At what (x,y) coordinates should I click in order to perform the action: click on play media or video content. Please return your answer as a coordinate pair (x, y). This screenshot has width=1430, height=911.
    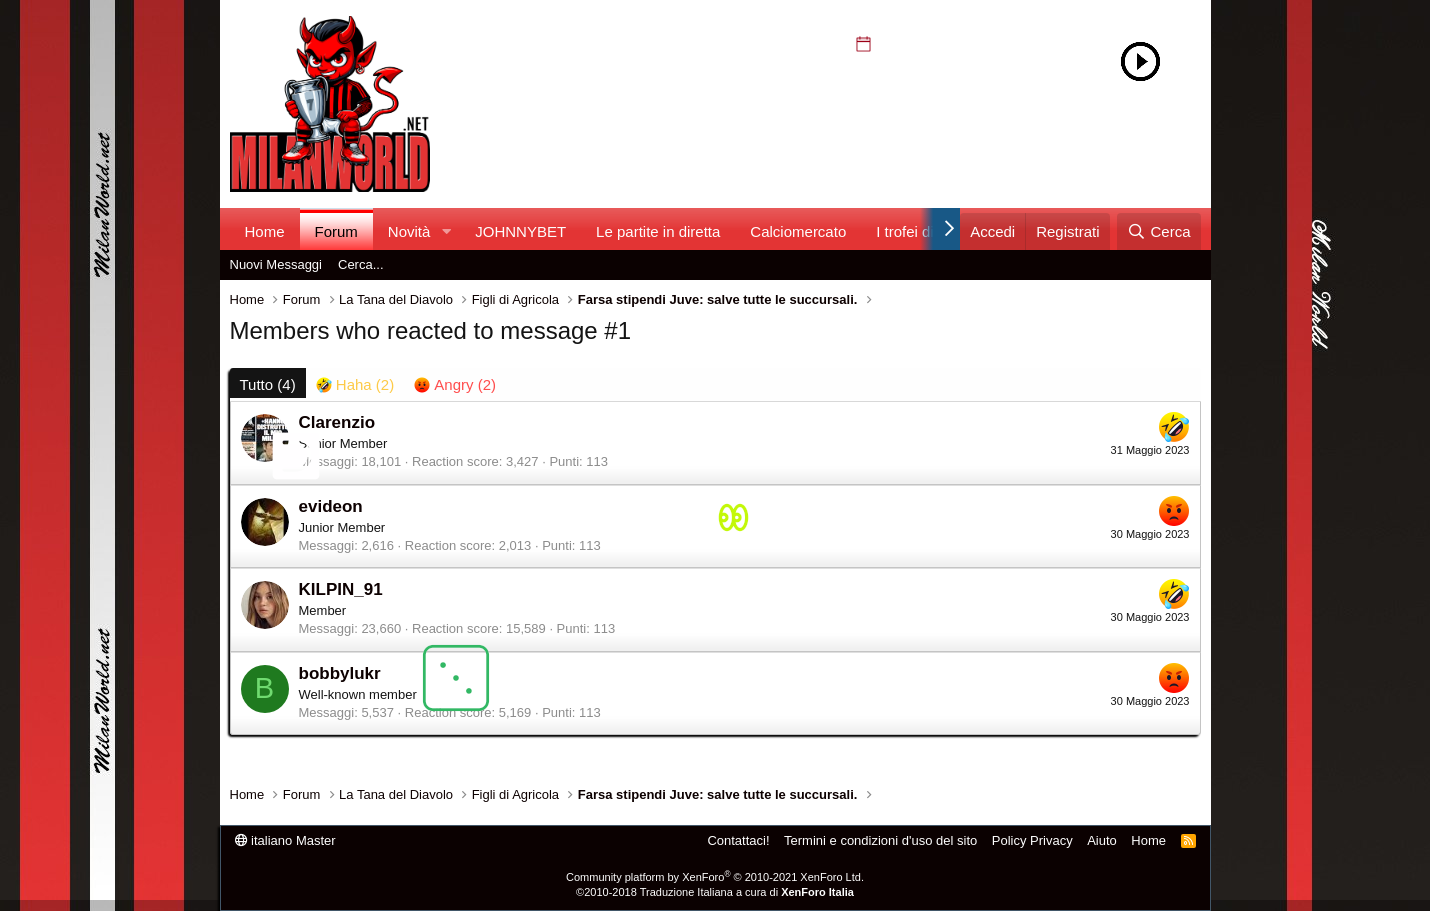
    Looking at the image, I should click on (1140, 61).